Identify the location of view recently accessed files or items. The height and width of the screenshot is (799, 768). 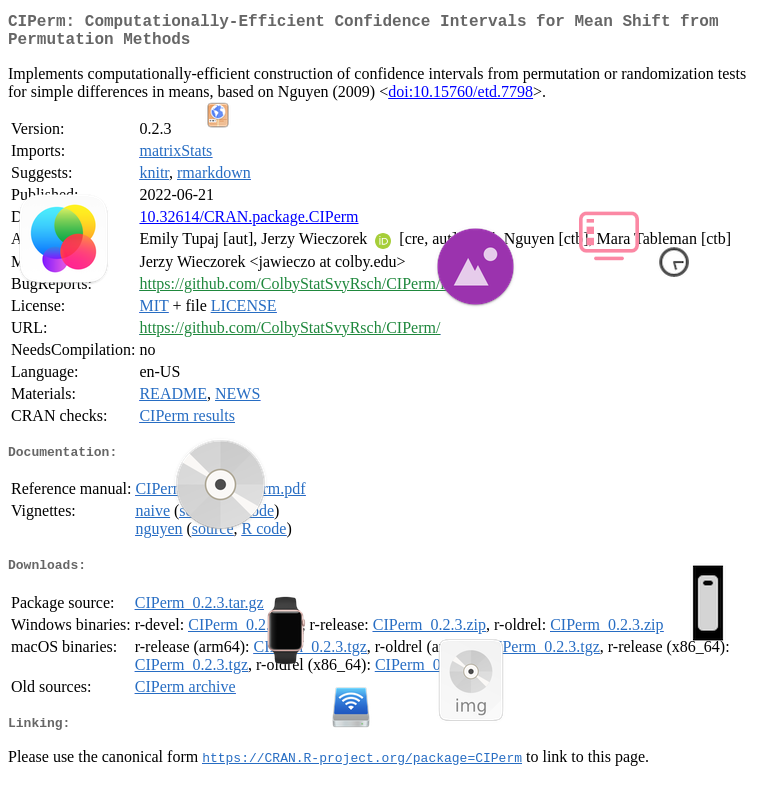
(673, 261).